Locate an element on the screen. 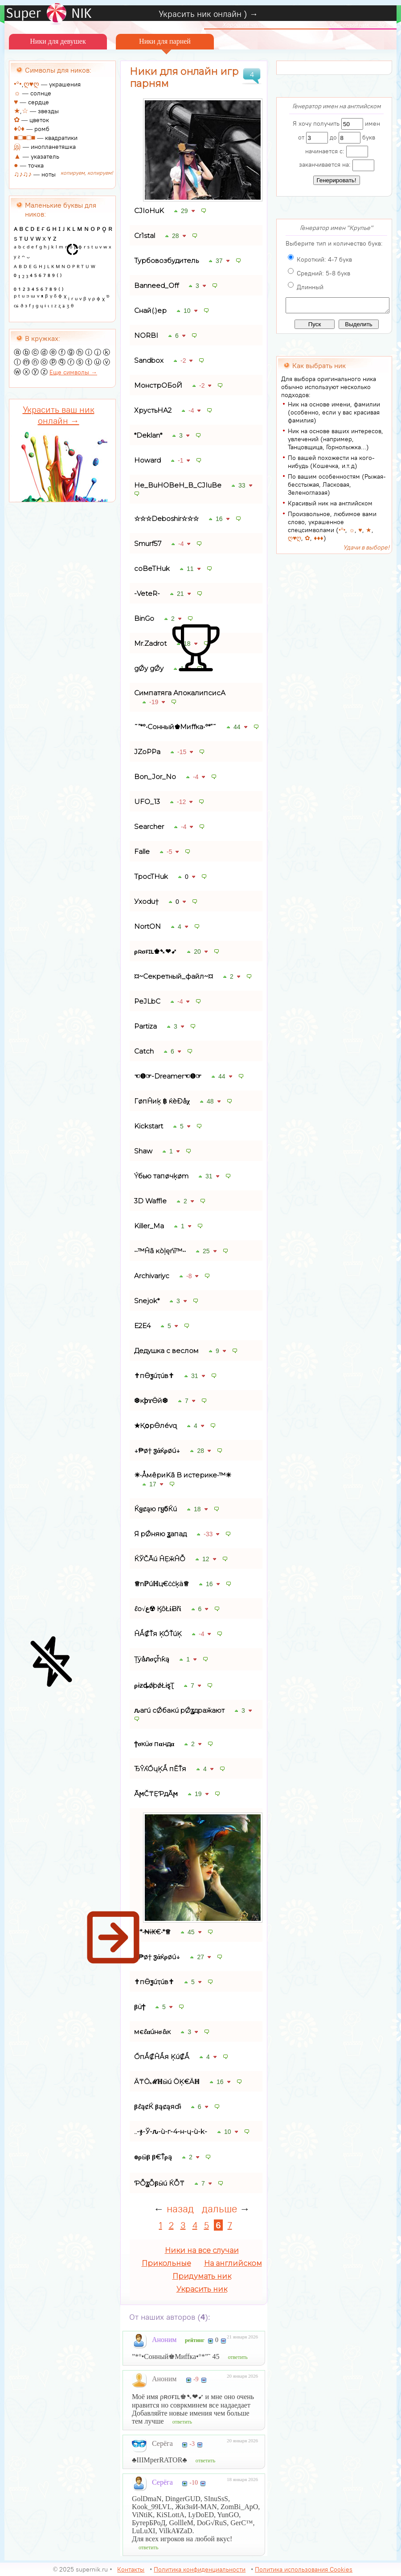 The height and width of the screenshot is (2576, 401). disable camera flash is located at coordinates (51, 1661).